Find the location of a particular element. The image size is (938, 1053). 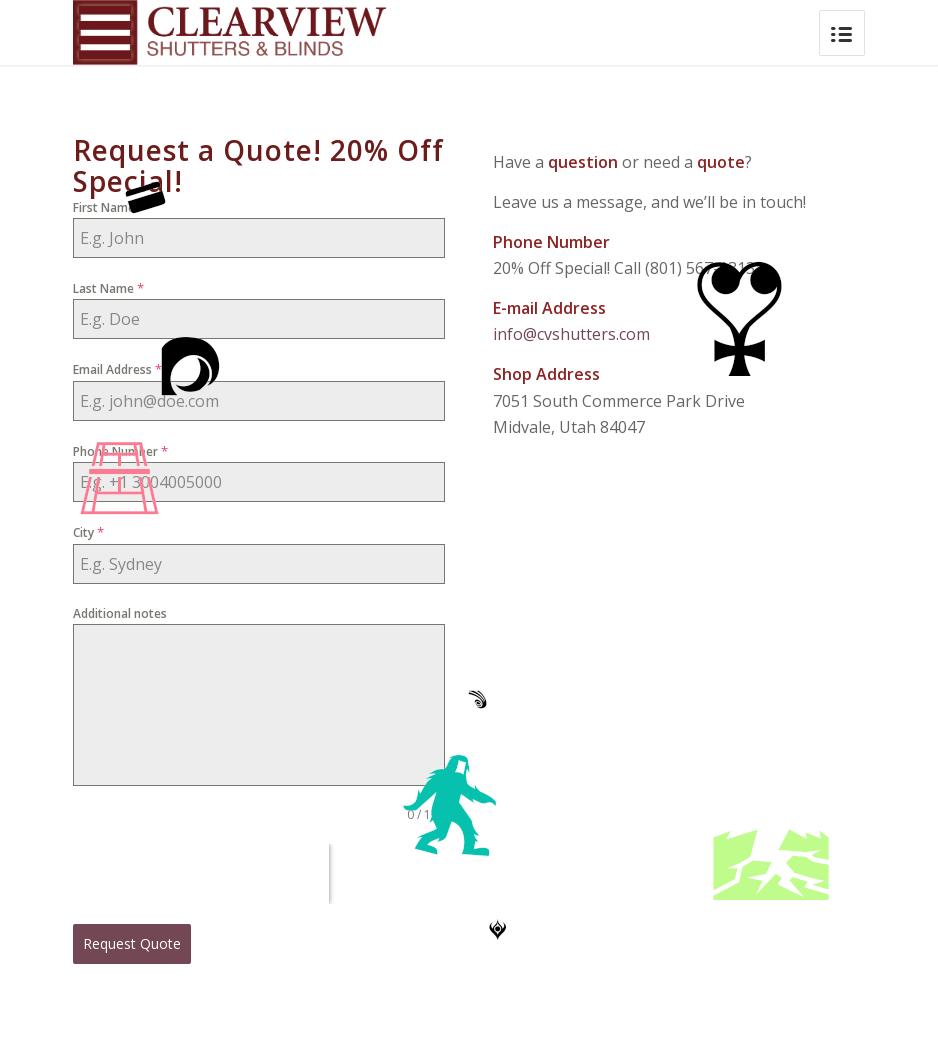

indicates loading or processing in progress is located at coordinates (477, 699).